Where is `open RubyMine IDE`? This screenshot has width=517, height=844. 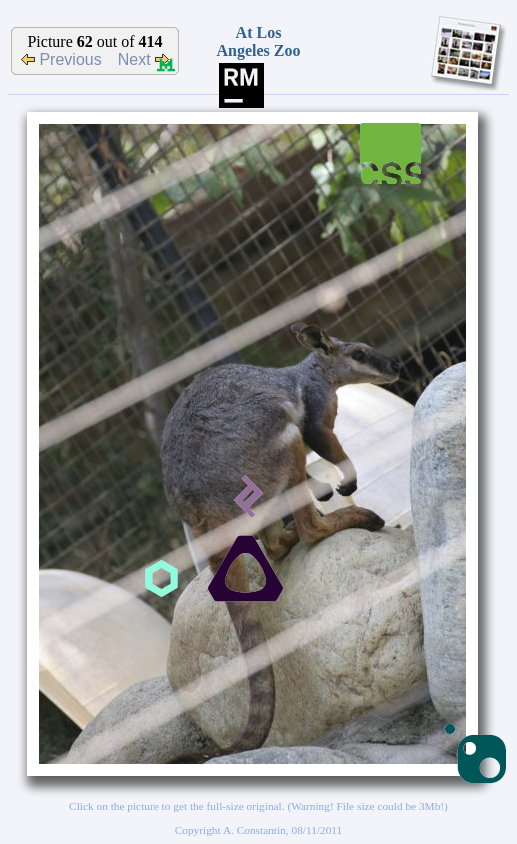
open RubyMine IDE is located at coordinates (241, 85).